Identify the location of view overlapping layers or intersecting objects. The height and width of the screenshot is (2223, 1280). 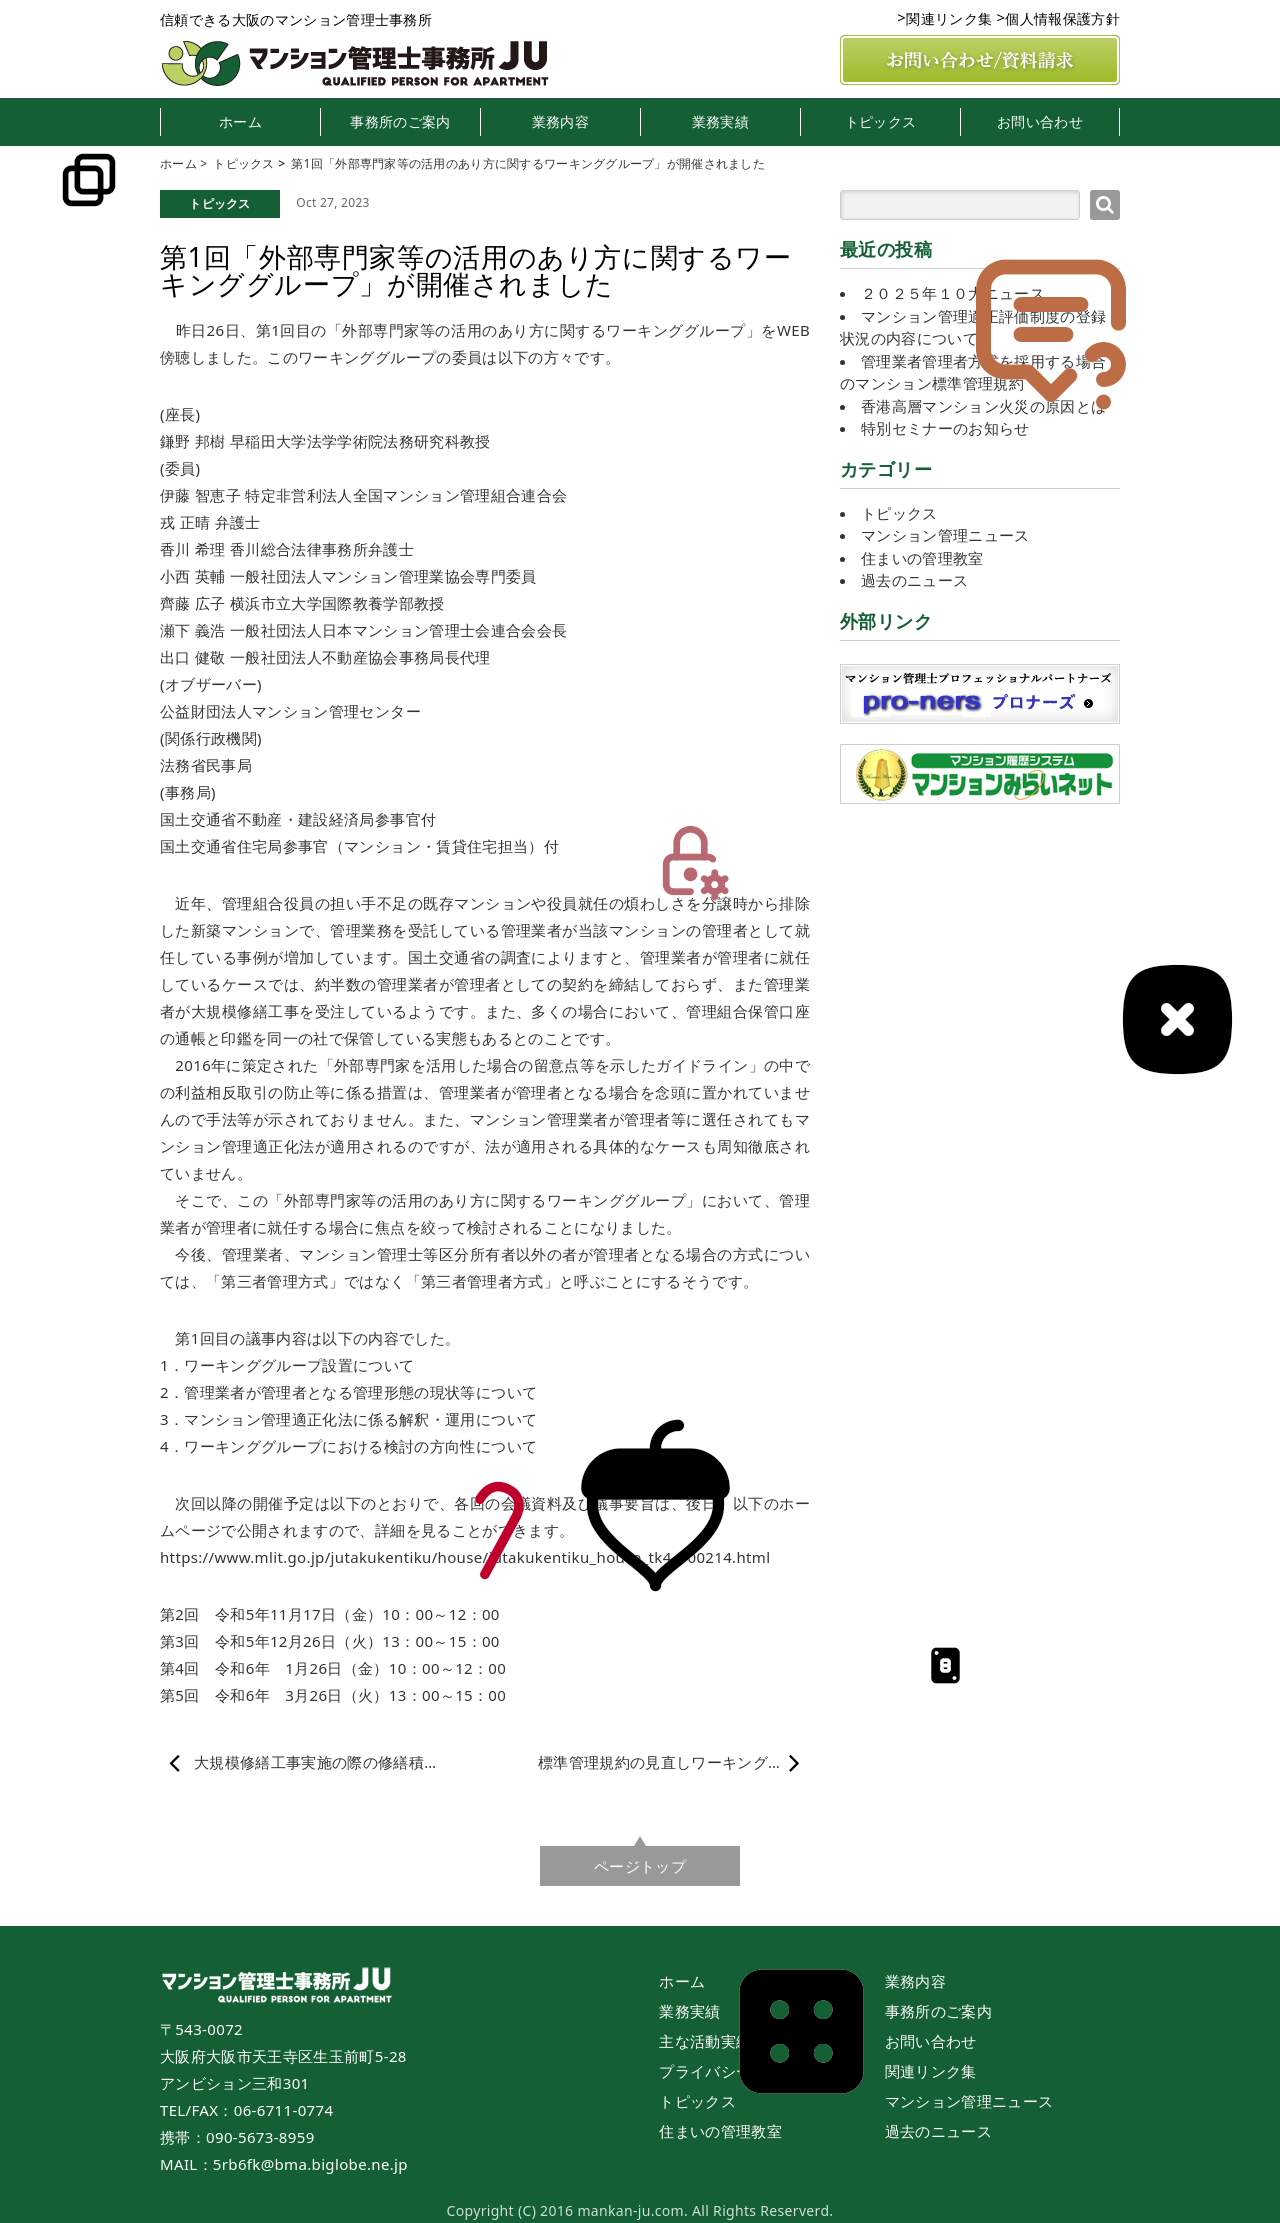
(89, 180).